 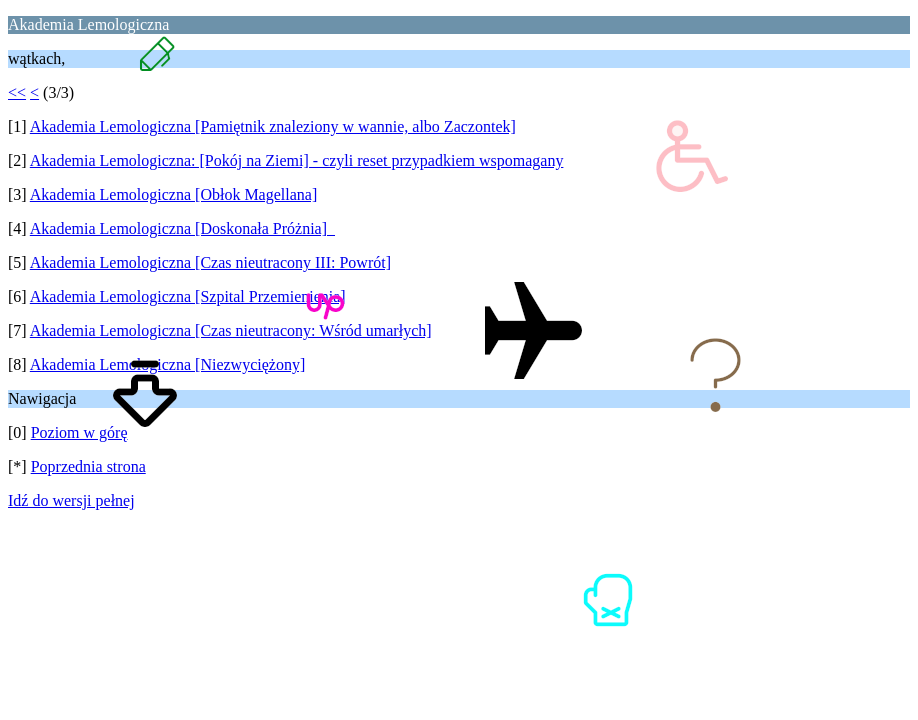 I want to click on download file to device, so click(x=145, y=392).